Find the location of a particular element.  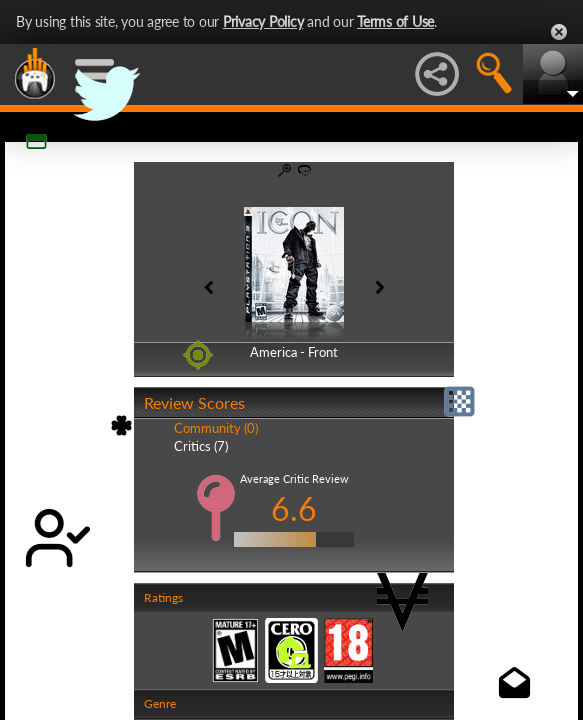

view an opened or read email is located at coordinates (514, 684).